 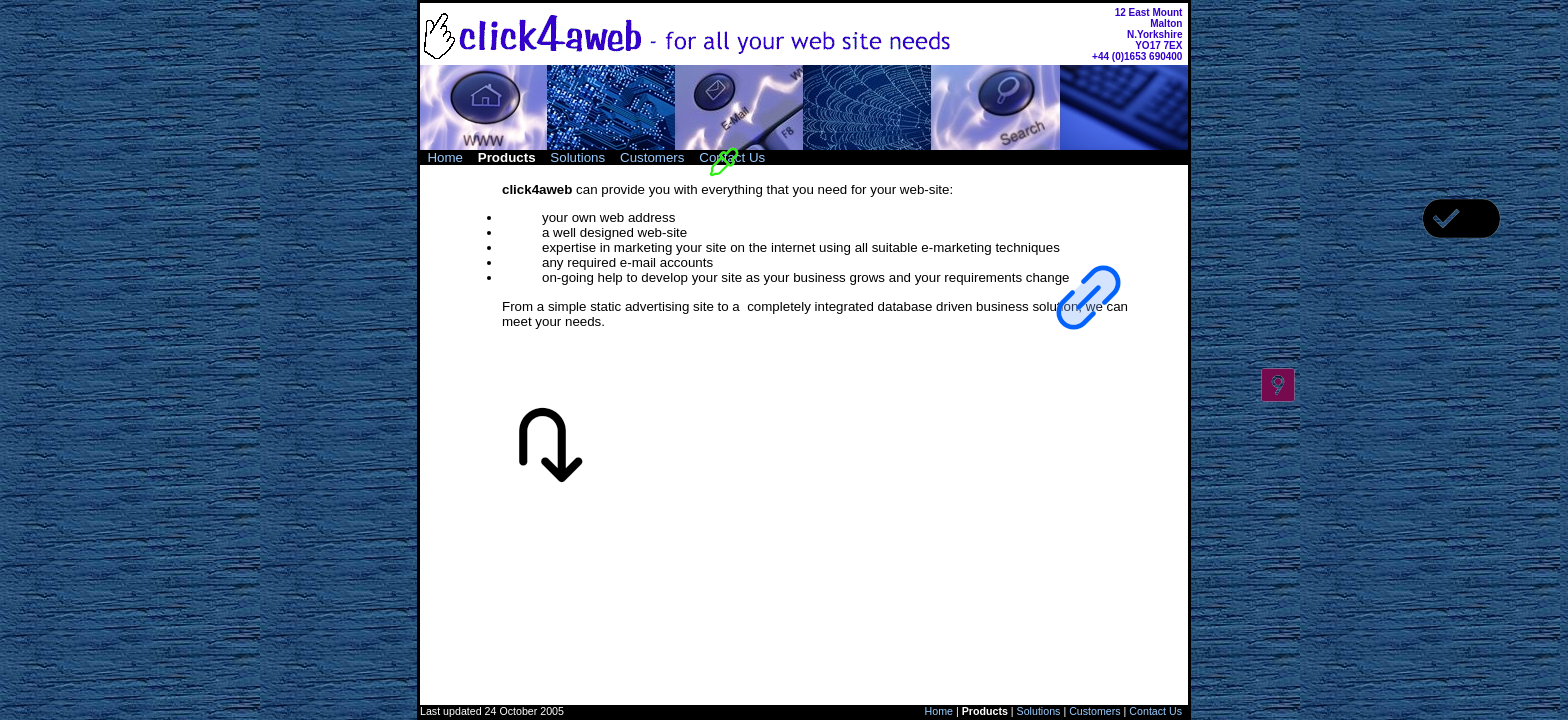 What do you see at coordinates (1461, 218) in the screenshot?
I see `toggle setting enabled or active` at bounding box center [1461, 218].